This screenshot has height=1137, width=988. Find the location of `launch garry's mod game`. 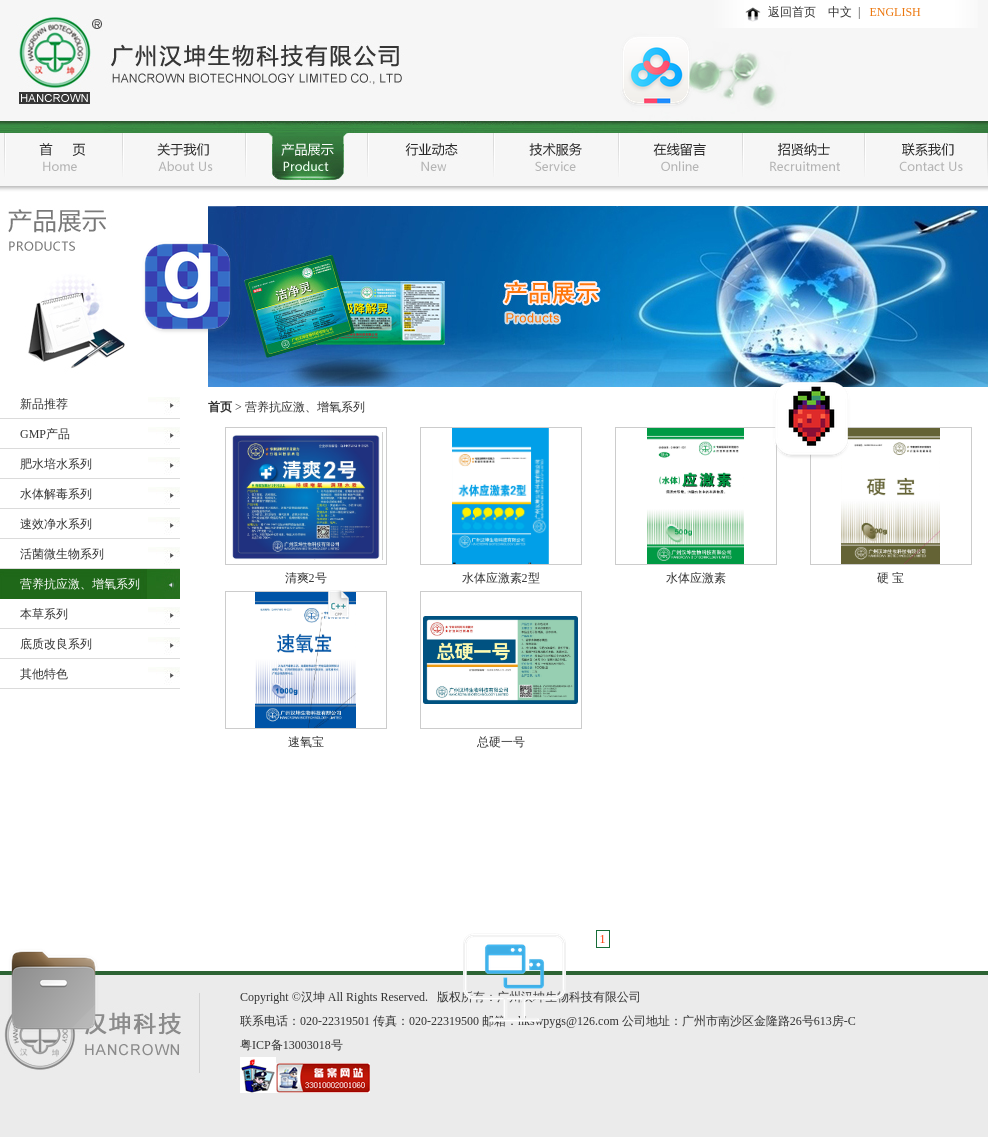

launch garry's mod game is located at coordinates (187, 286).